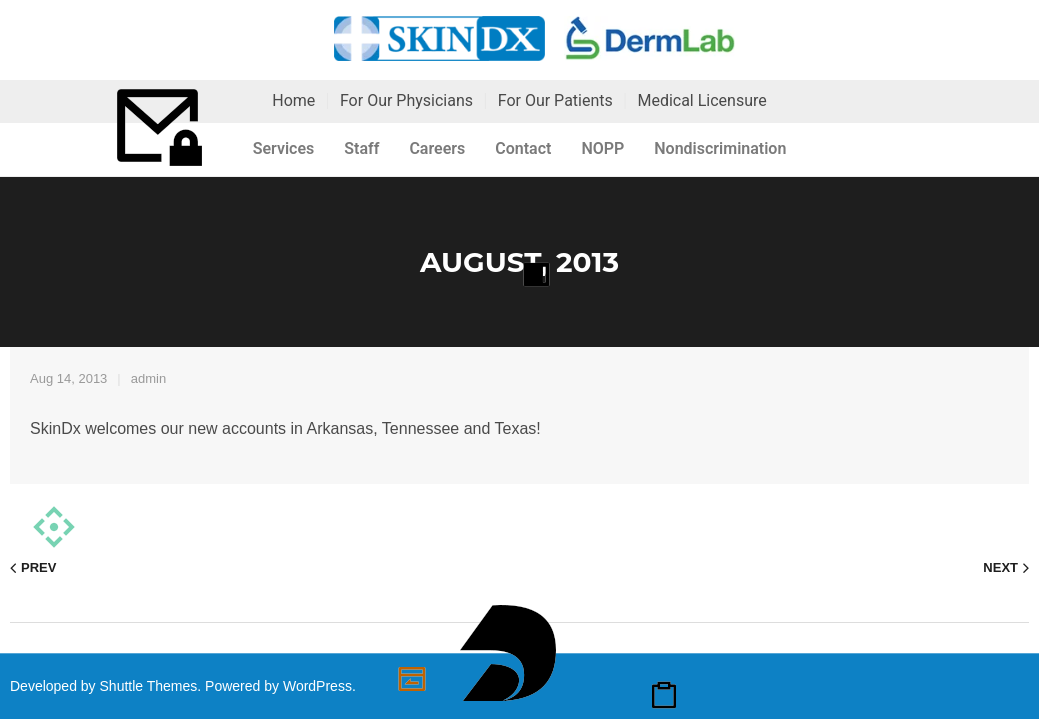 Image resolution: width=1039 pixels, height=720 pixels. What do you see at coordinates (664, 695) in the screenshot?
I see `copy to clipboard` at bounding box center [664, 695].